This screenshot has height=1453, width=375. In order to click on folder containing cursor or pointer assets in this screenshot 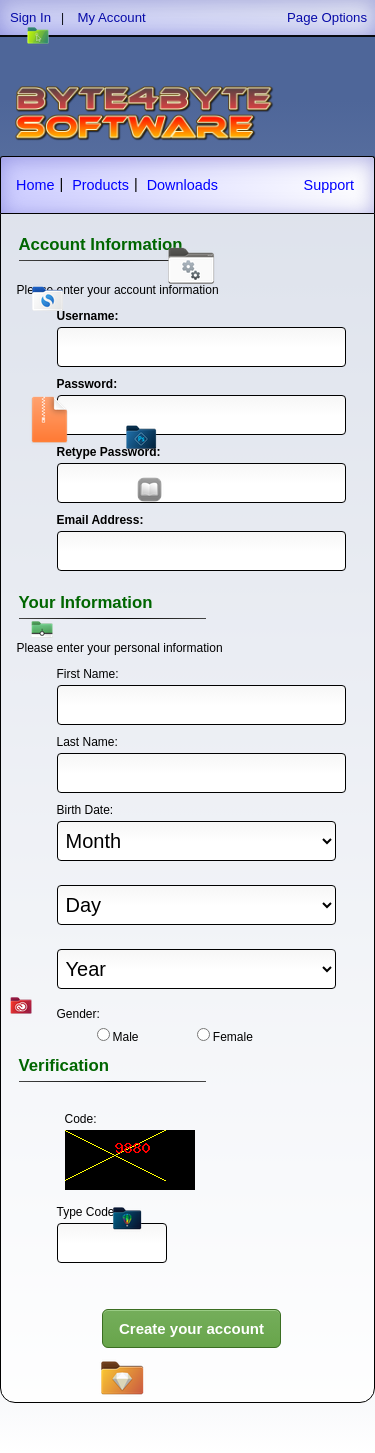, I will do `click(38, 36)`.